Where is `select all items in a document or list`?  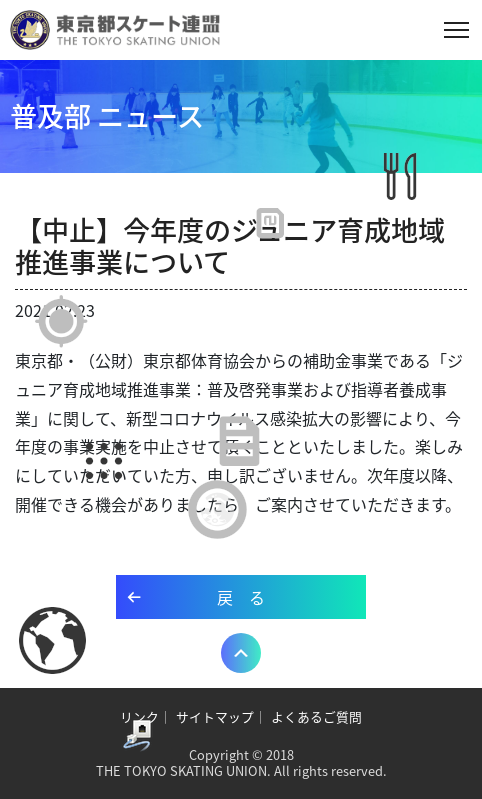 select all items in a document or list is located at coordinates (239, 439).